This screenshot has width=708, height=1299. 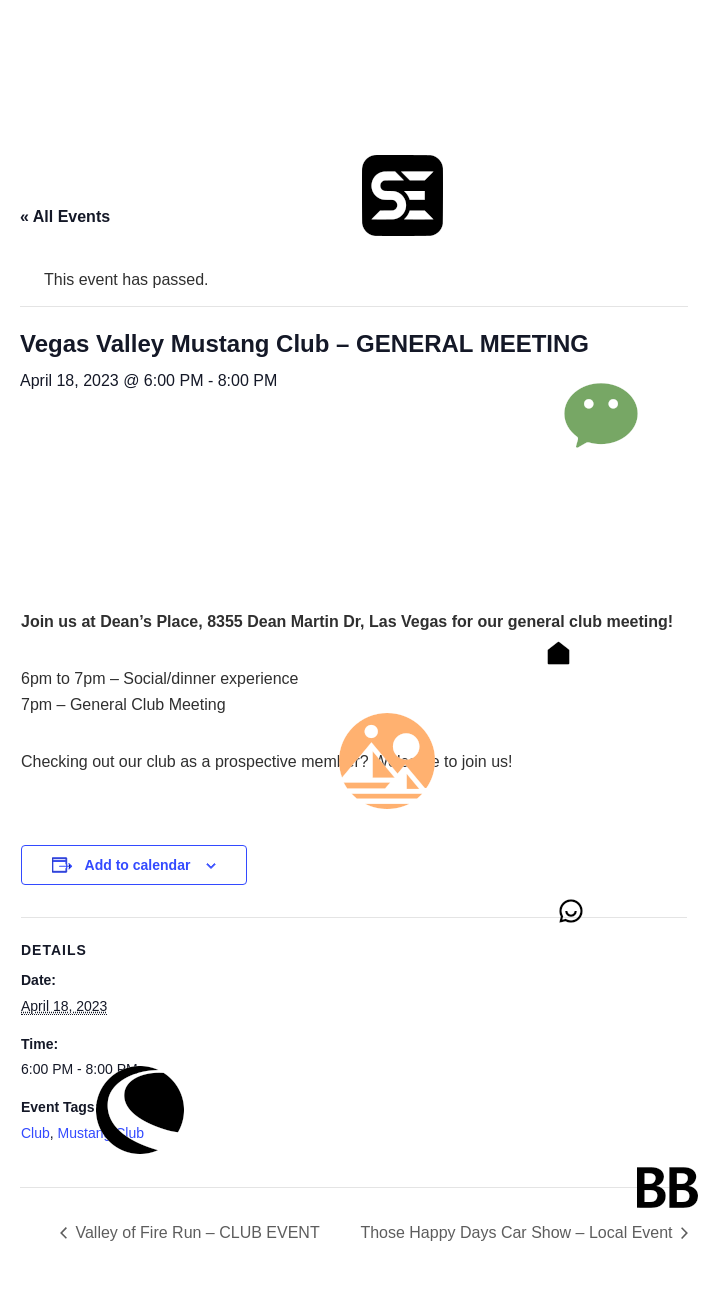 What do you see at coordinates (571, 911) in the screenshot?
I see `open chat or messaging feature` at bounding box center [571, 911].